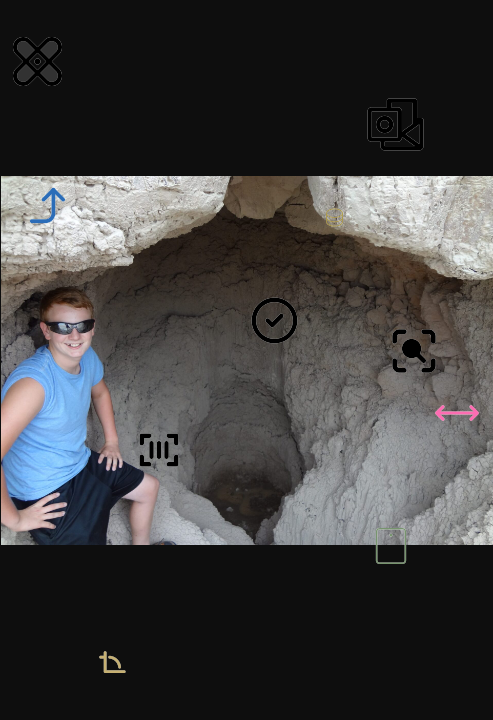  What do you see at coordinates (159, 450) in the screenshot?
I see `scan a barcode` at bounding box center [159, 450].